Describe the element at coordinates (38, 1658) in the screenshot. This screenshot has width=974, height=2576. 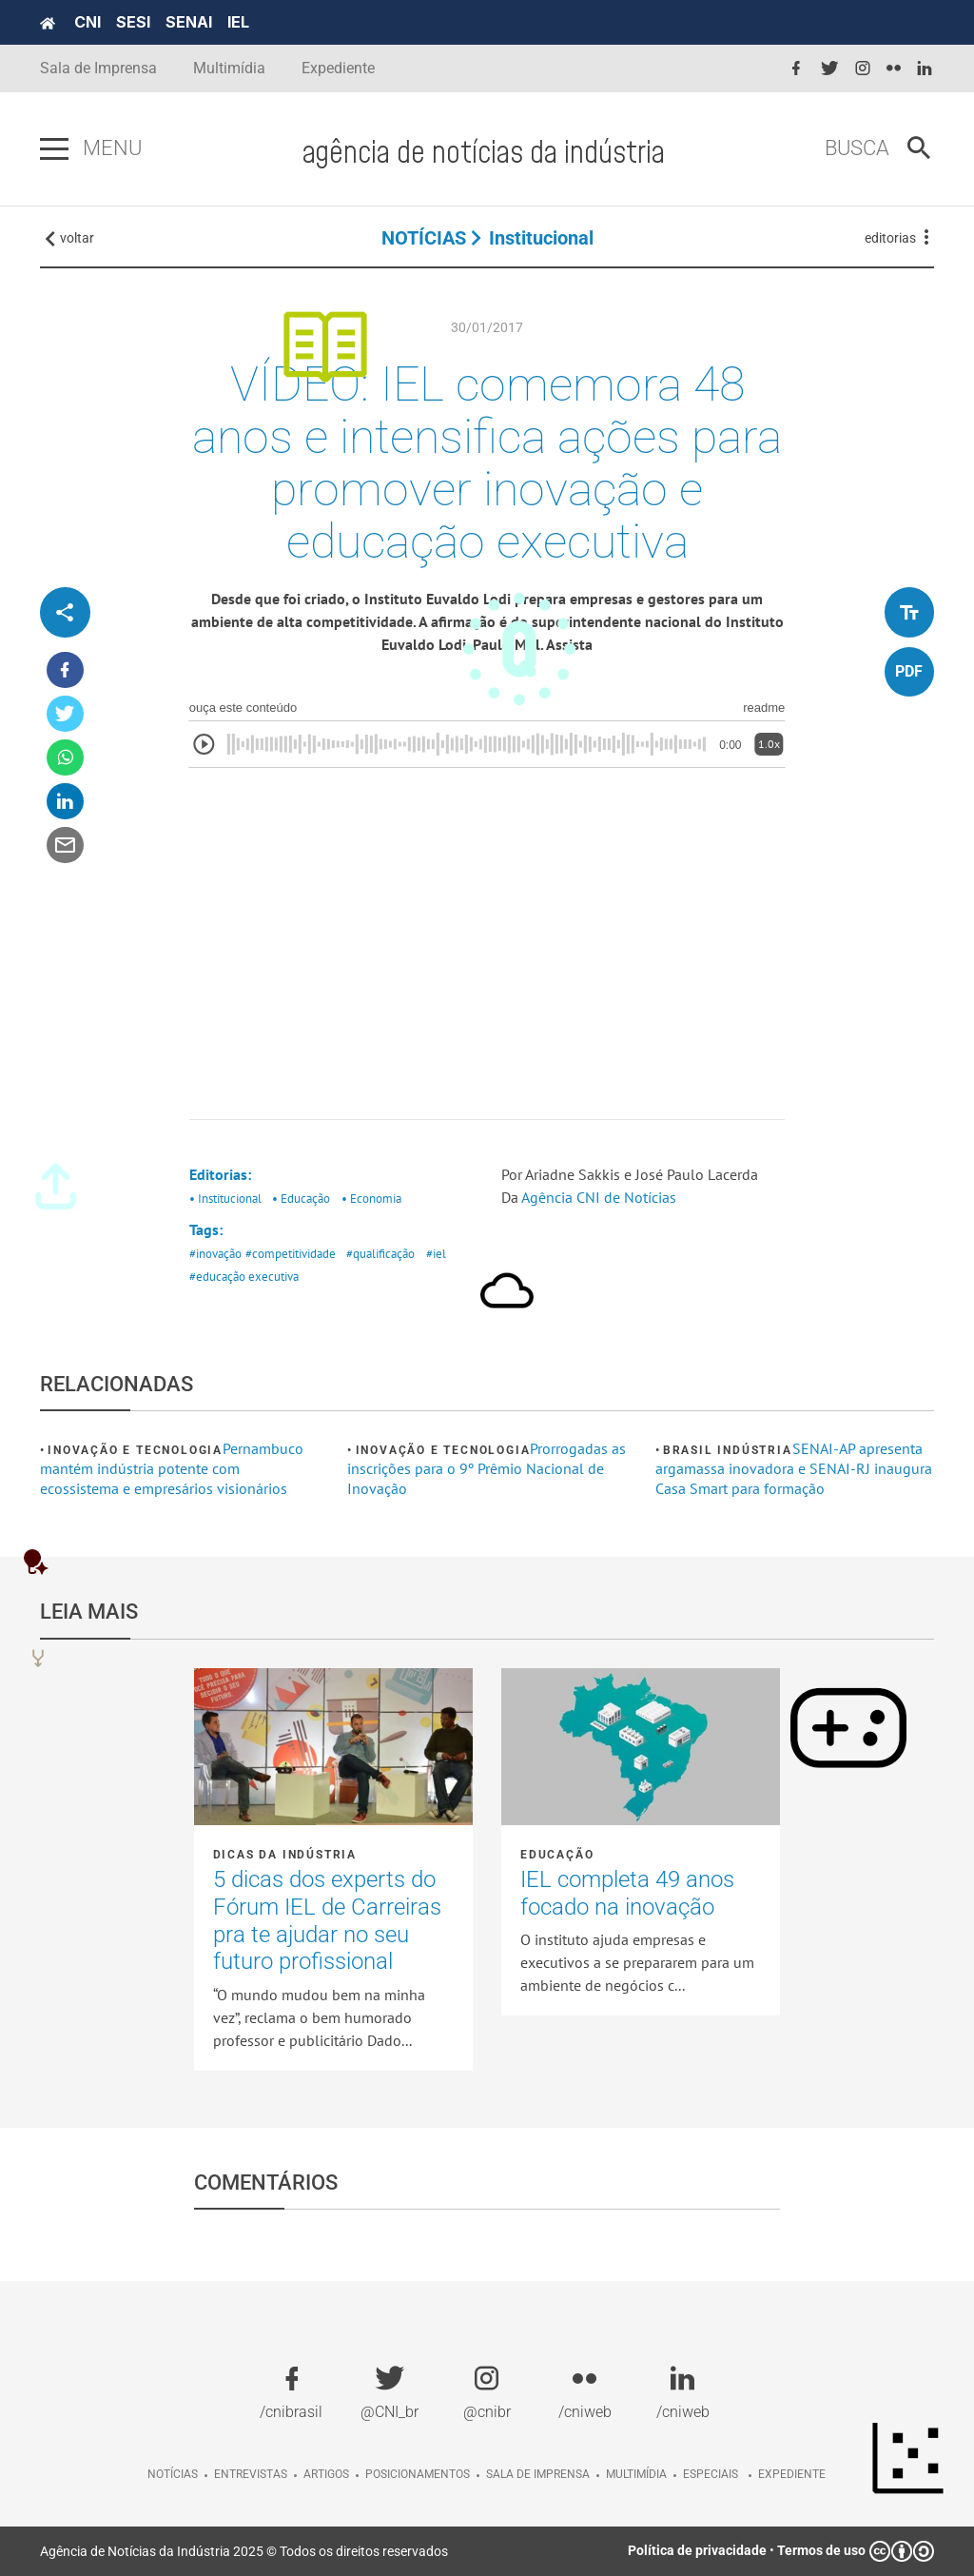
I see `merge branches or items together` at that location.